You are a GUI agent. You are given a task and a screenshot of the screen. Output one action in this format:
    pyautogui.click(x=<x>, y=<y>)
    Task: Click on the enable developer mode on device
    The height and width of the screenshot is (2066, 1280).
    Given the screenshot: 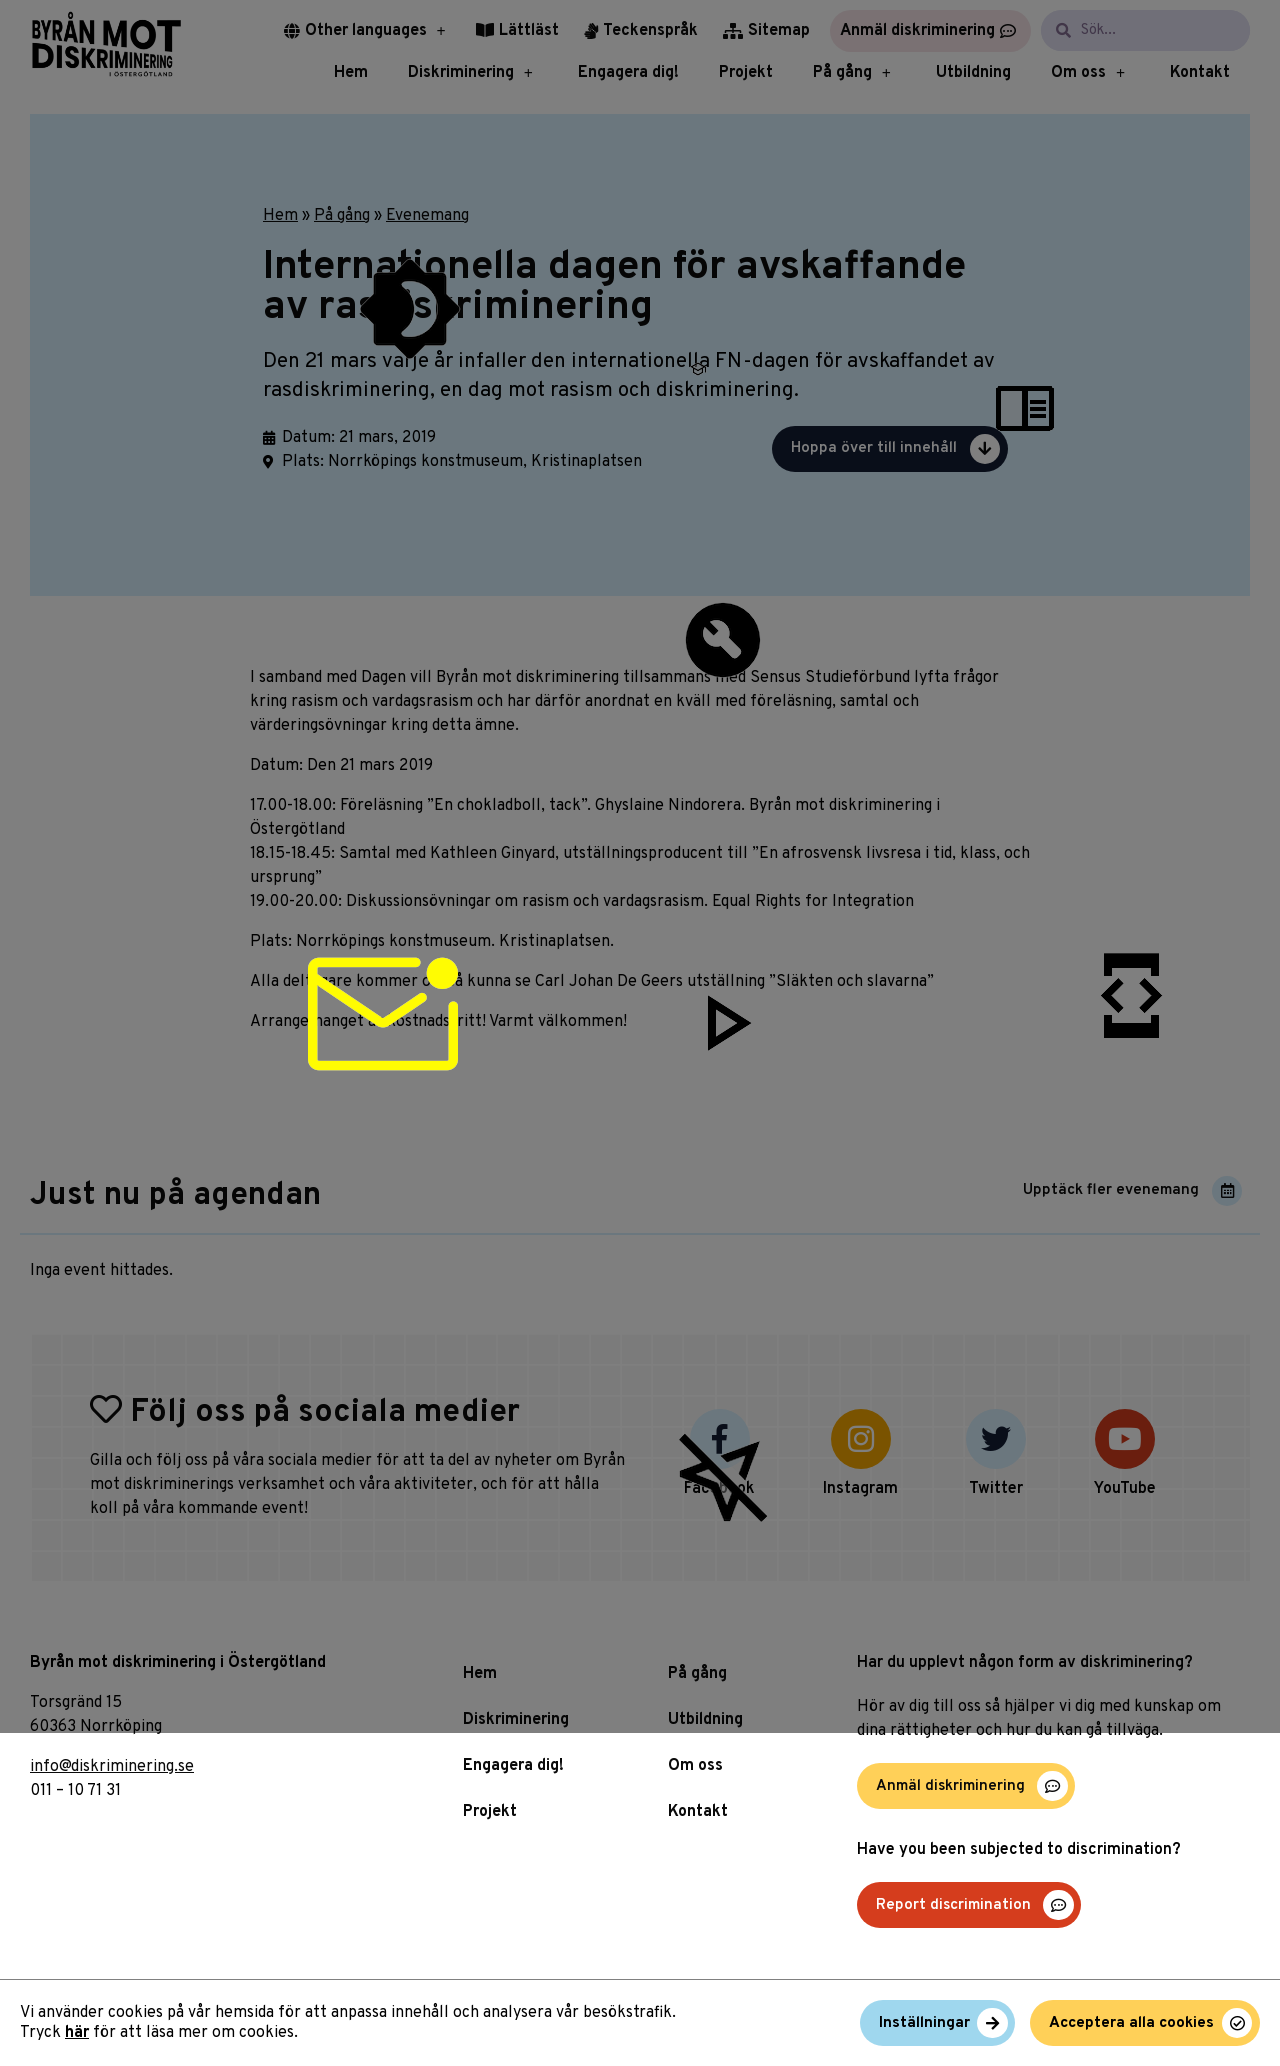 What is the action you would take?
    pyautogui.click(x=1131, y=995)
    